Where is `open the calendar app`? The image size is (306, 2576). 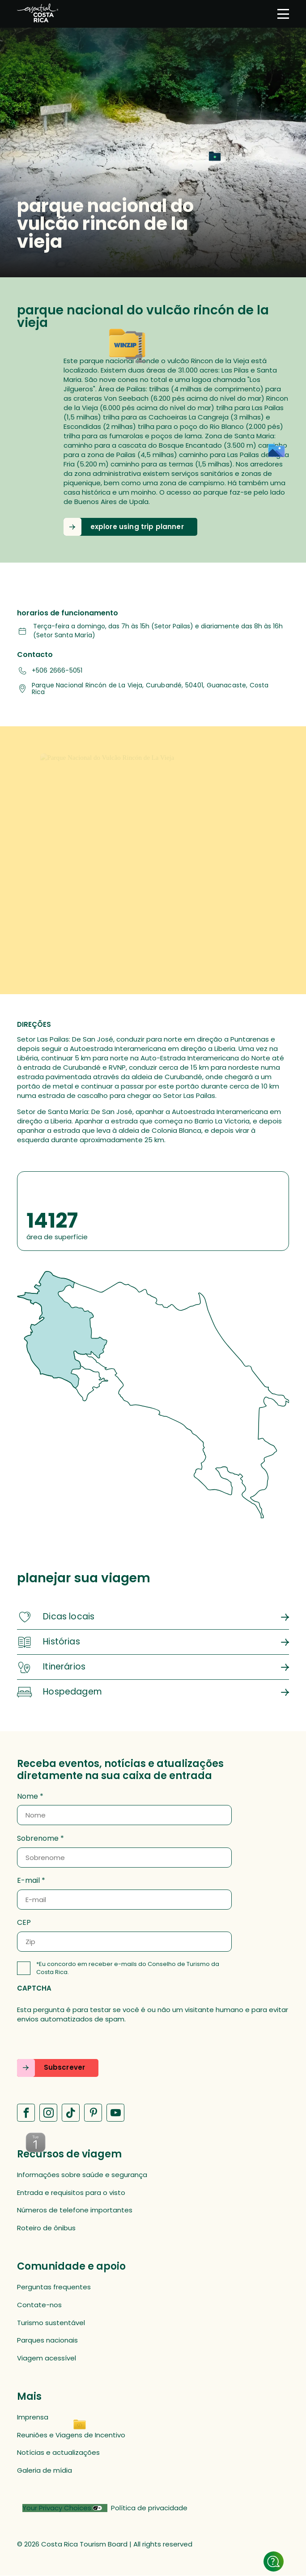
open the calendar app is located at coordinates (35, 2142).